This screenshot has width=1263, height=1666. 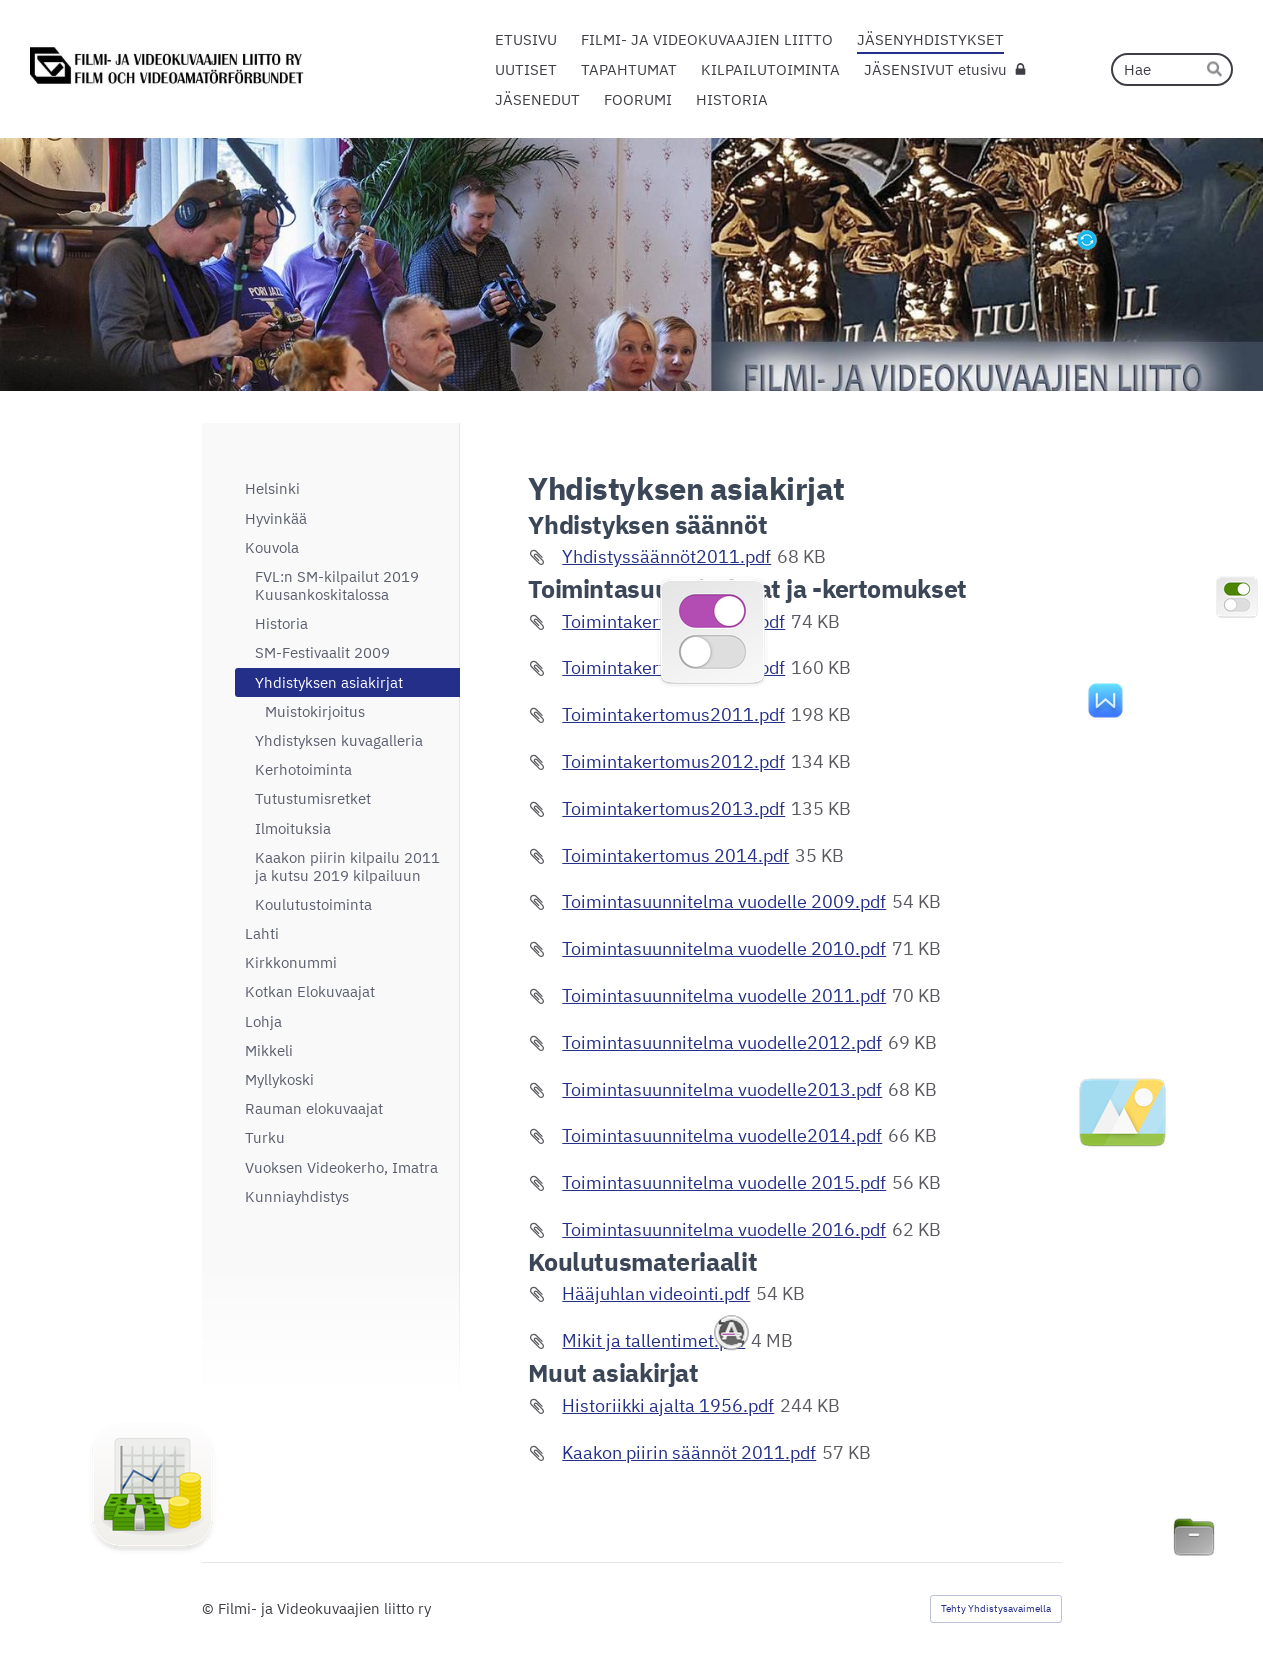 What do you see at coordinates (1122, 1112) in the screenshot?
I see `open graphics applications folder` at bounding box center [1122, 1112].